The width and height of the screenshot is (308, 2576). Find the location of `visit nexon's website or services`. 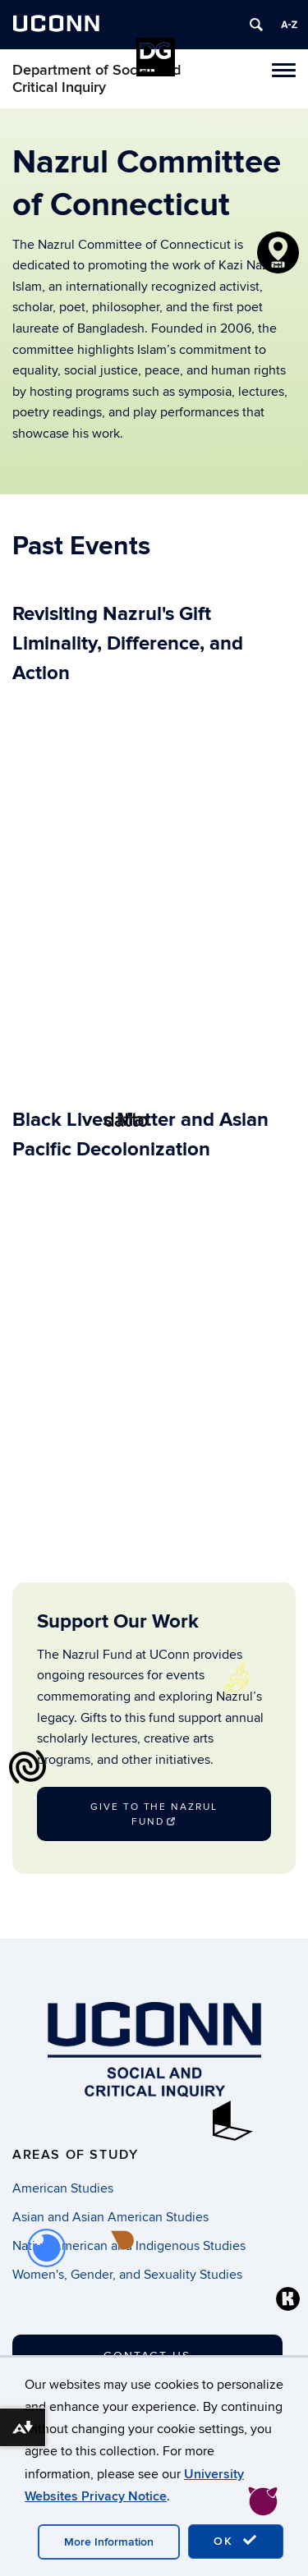

visit nexon's website or services is located at coordinates (232, 2120).